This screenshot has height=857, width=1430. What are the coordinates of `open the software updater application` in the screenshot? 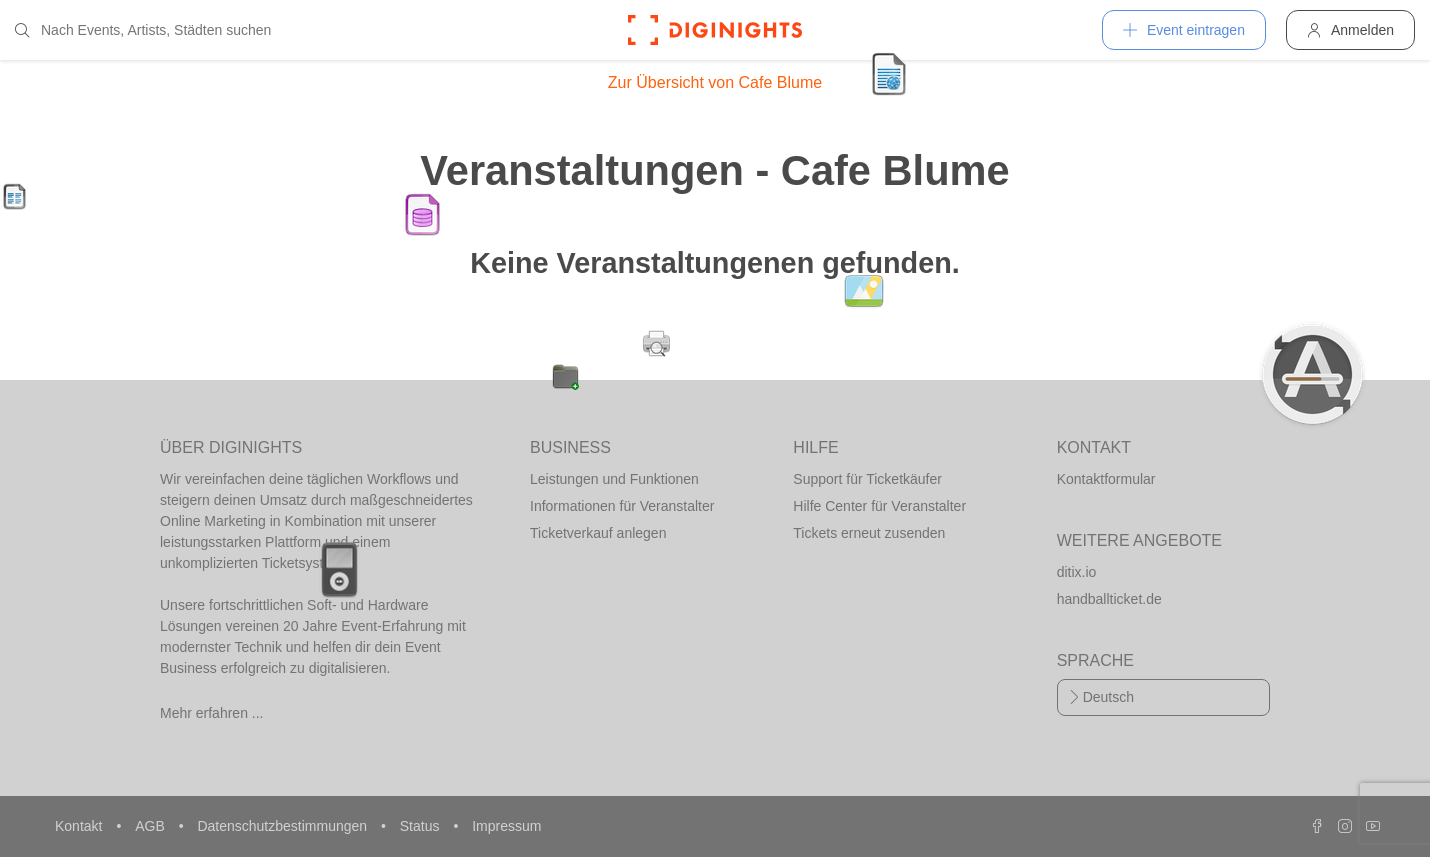 It's located at (1312, 374).